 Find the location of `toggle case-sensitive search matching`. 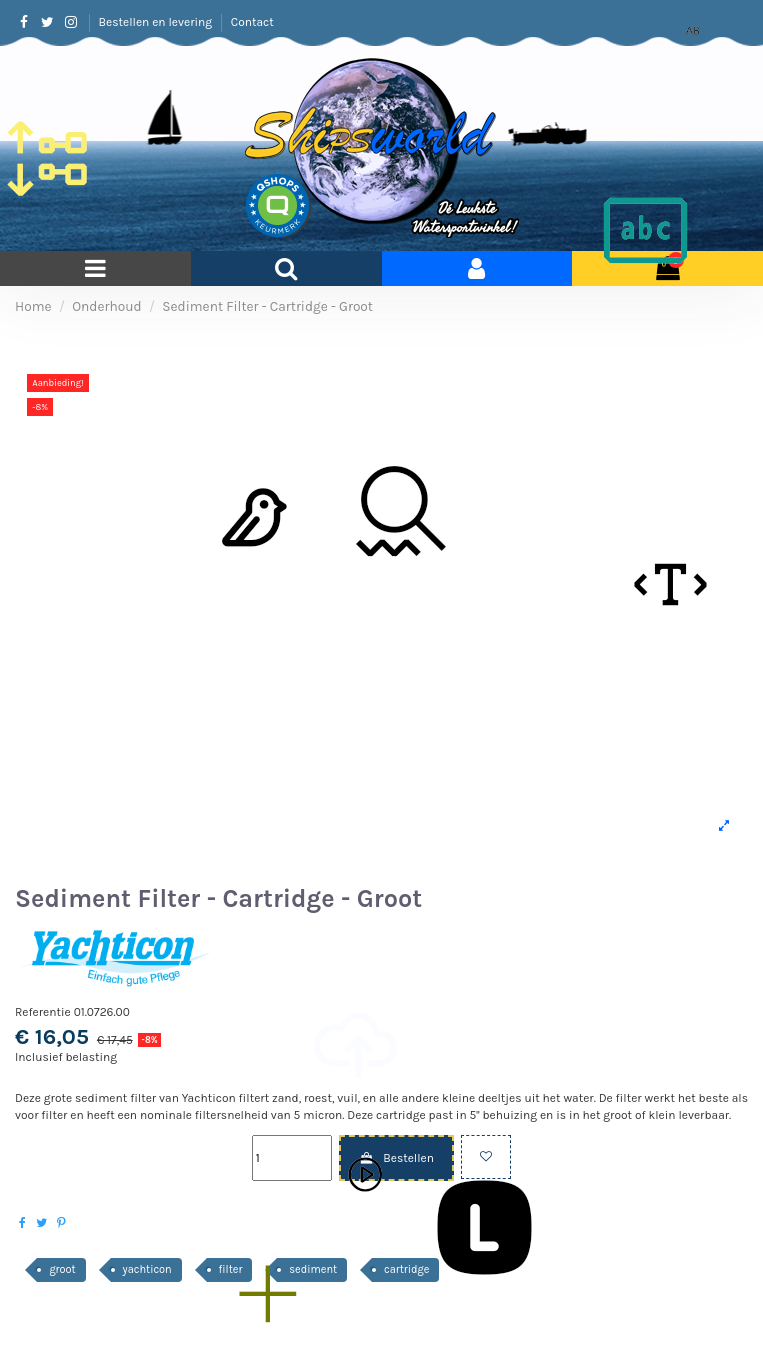

toggle case-sensitive search matching is located at coordinates (692, 31).